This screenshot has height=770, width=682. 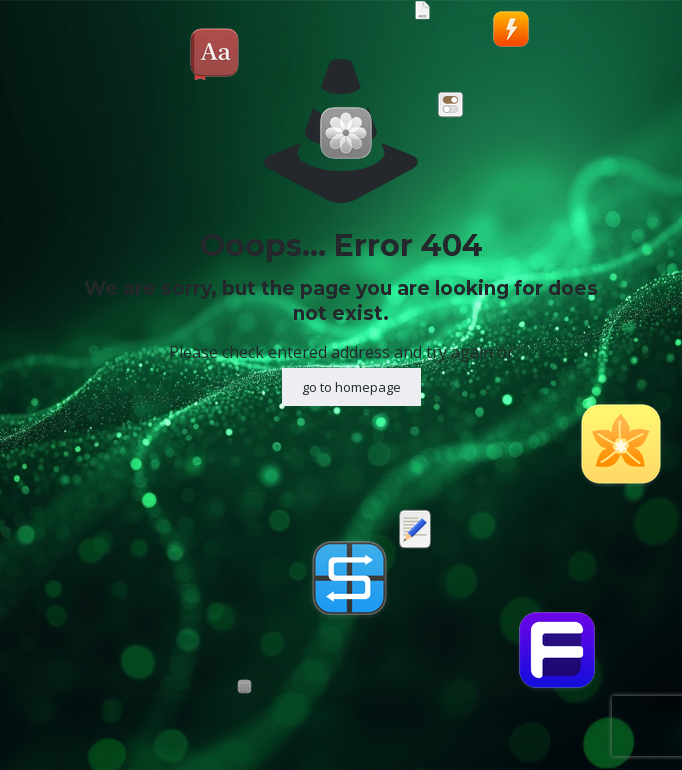 What do you see at coordinates (244, 686) in the screenshot?
I see `open the Measure app` at bounding box center [244, 686].